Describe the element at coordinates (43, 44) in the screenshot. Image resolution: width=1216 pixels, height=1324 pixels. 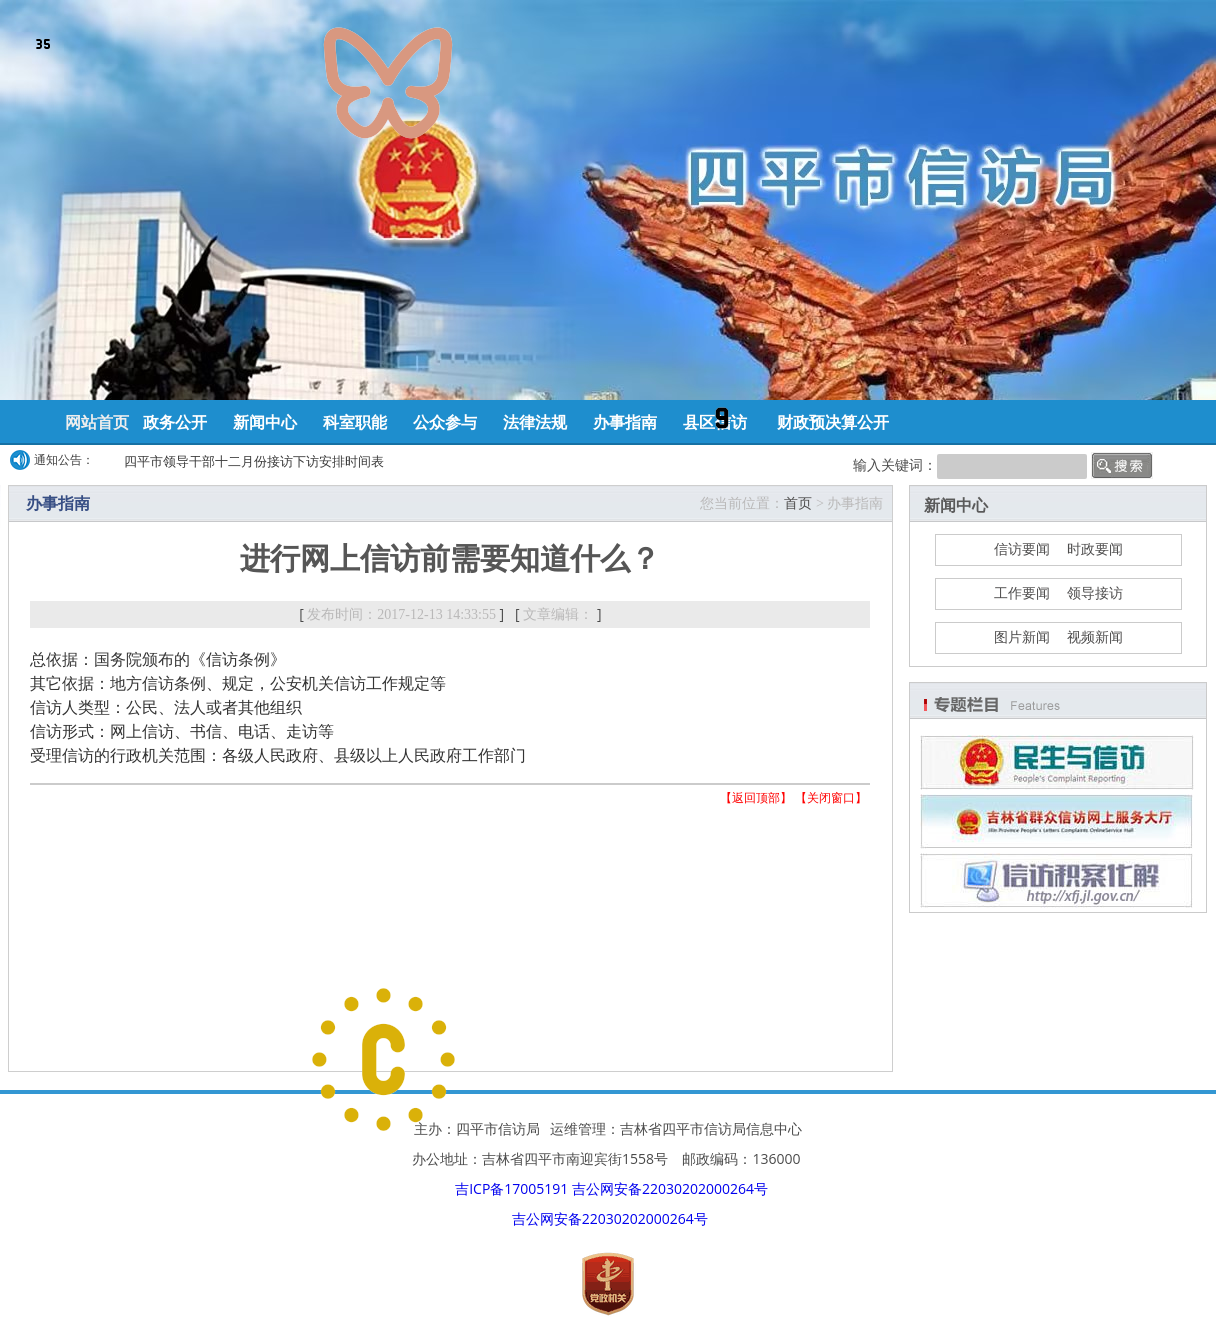
I see `indicates item number 35 in a list or sequence` at that location.